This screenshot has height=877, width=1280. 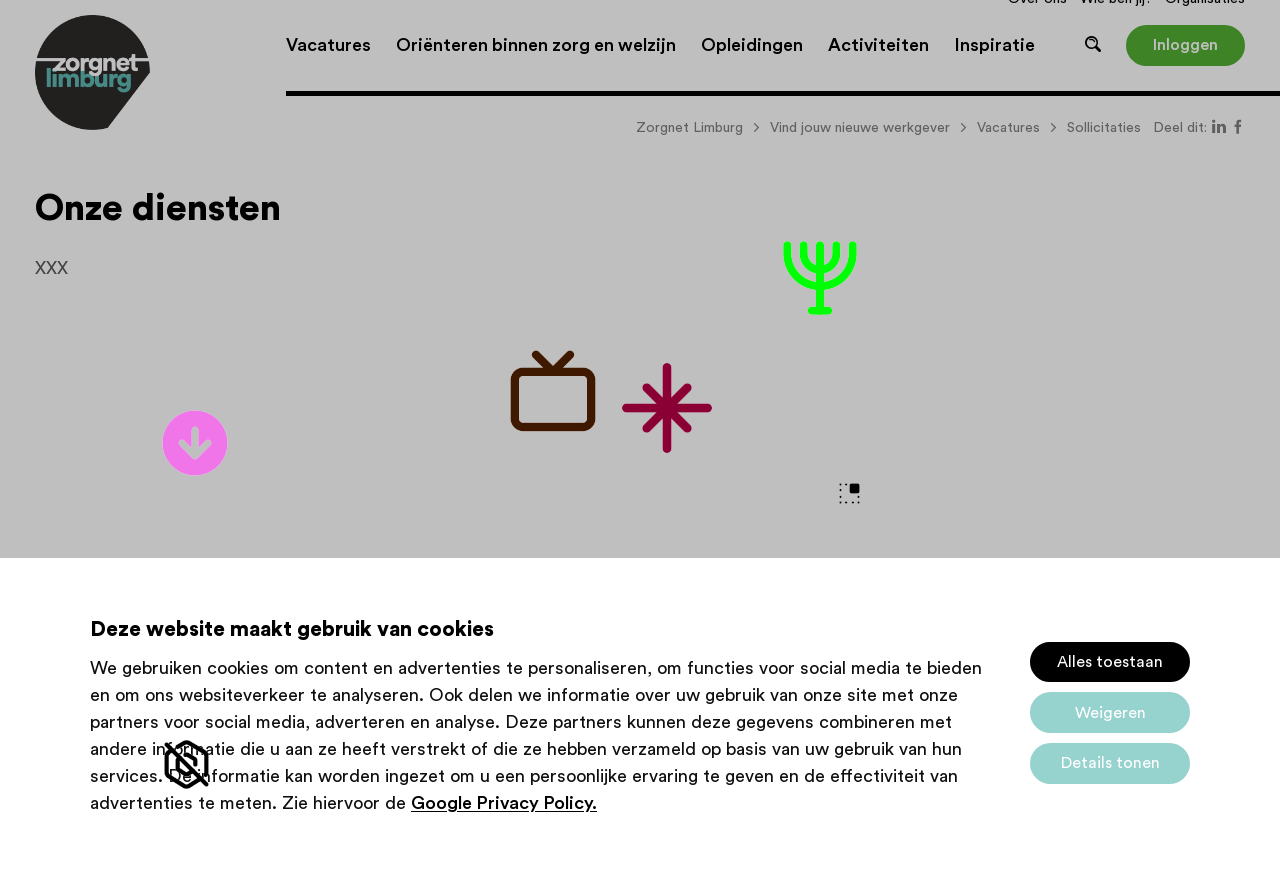 I want to click on indicates Hanukkah-related content or events, so click(x=820, y=278).